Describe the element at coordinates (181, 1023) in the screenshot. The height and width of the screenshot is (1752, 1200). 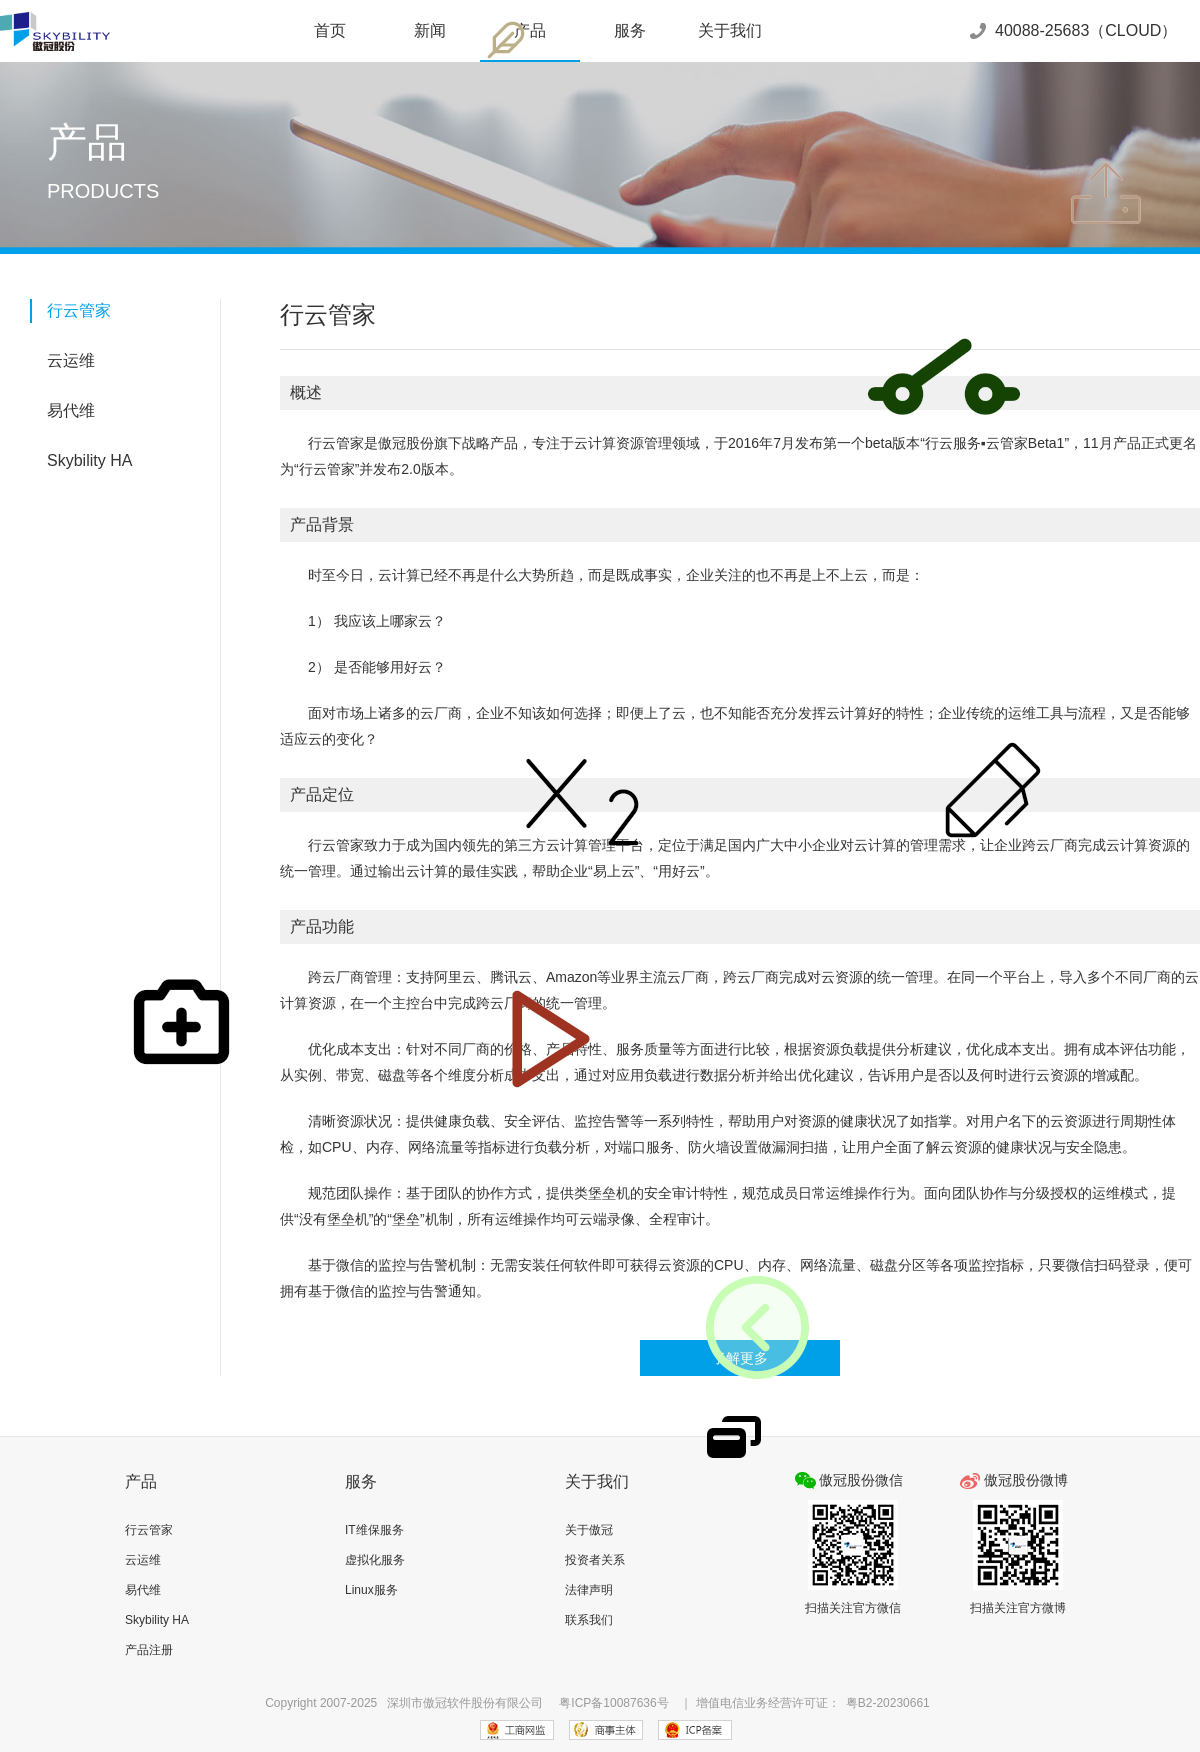
I see `add a new photo` at that location.